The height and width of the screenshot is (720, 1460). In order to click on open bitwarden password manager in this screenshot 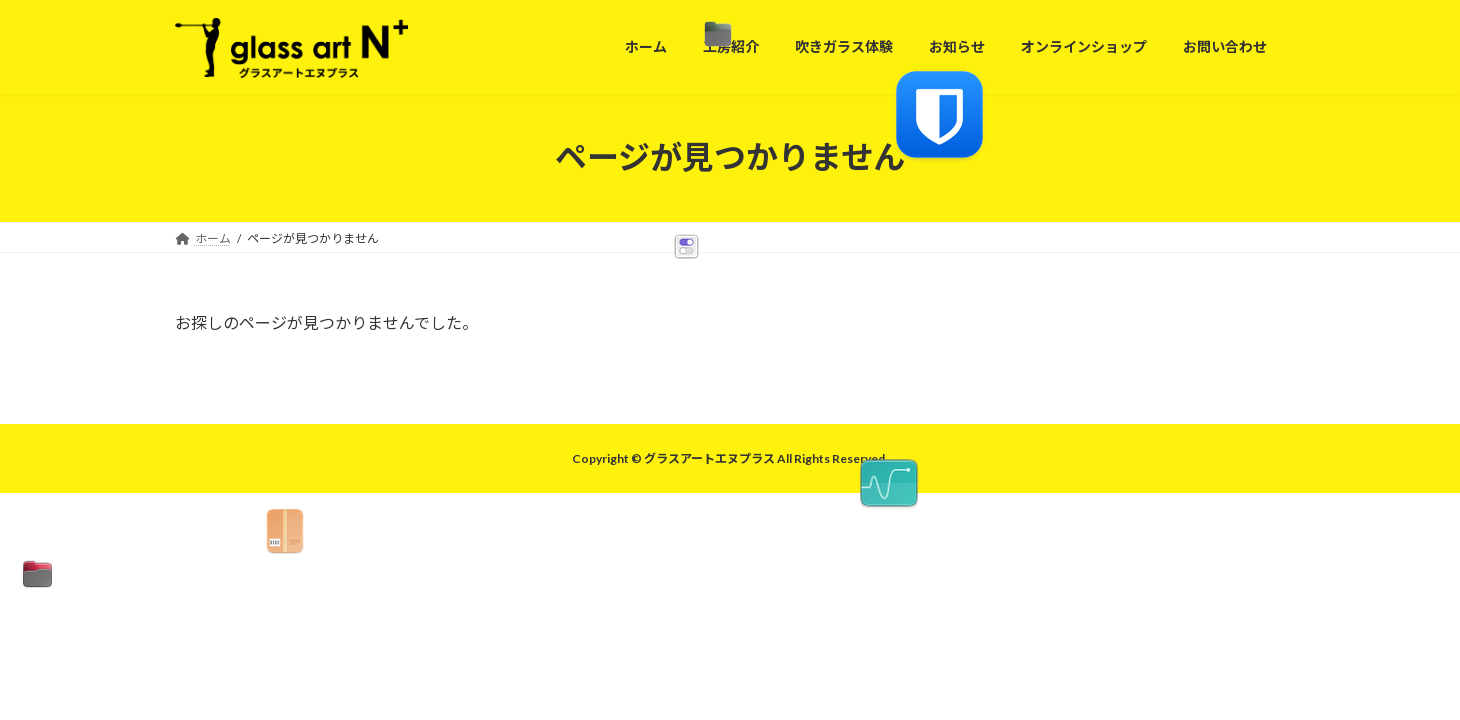, I will do `click(939, 114)`.